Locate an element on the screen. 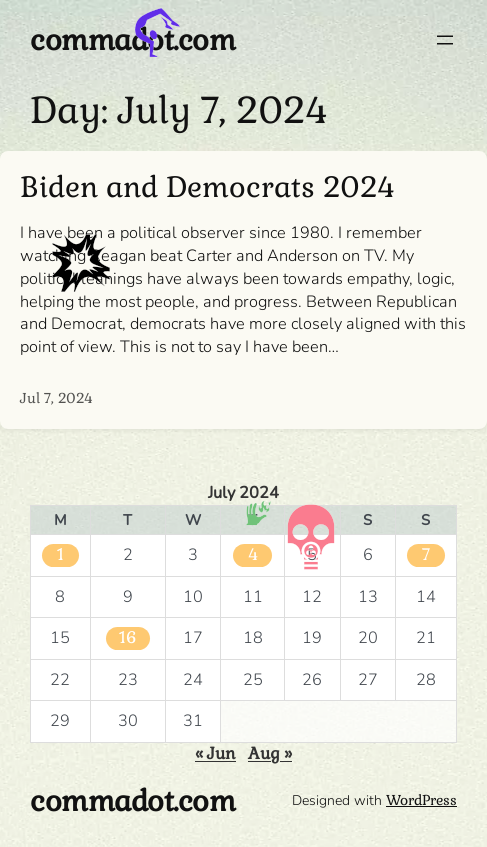 The height and width of the screenshot is (847, 487). indicates a splat or impact effect in gameplay is located at coordinates (81, 263).